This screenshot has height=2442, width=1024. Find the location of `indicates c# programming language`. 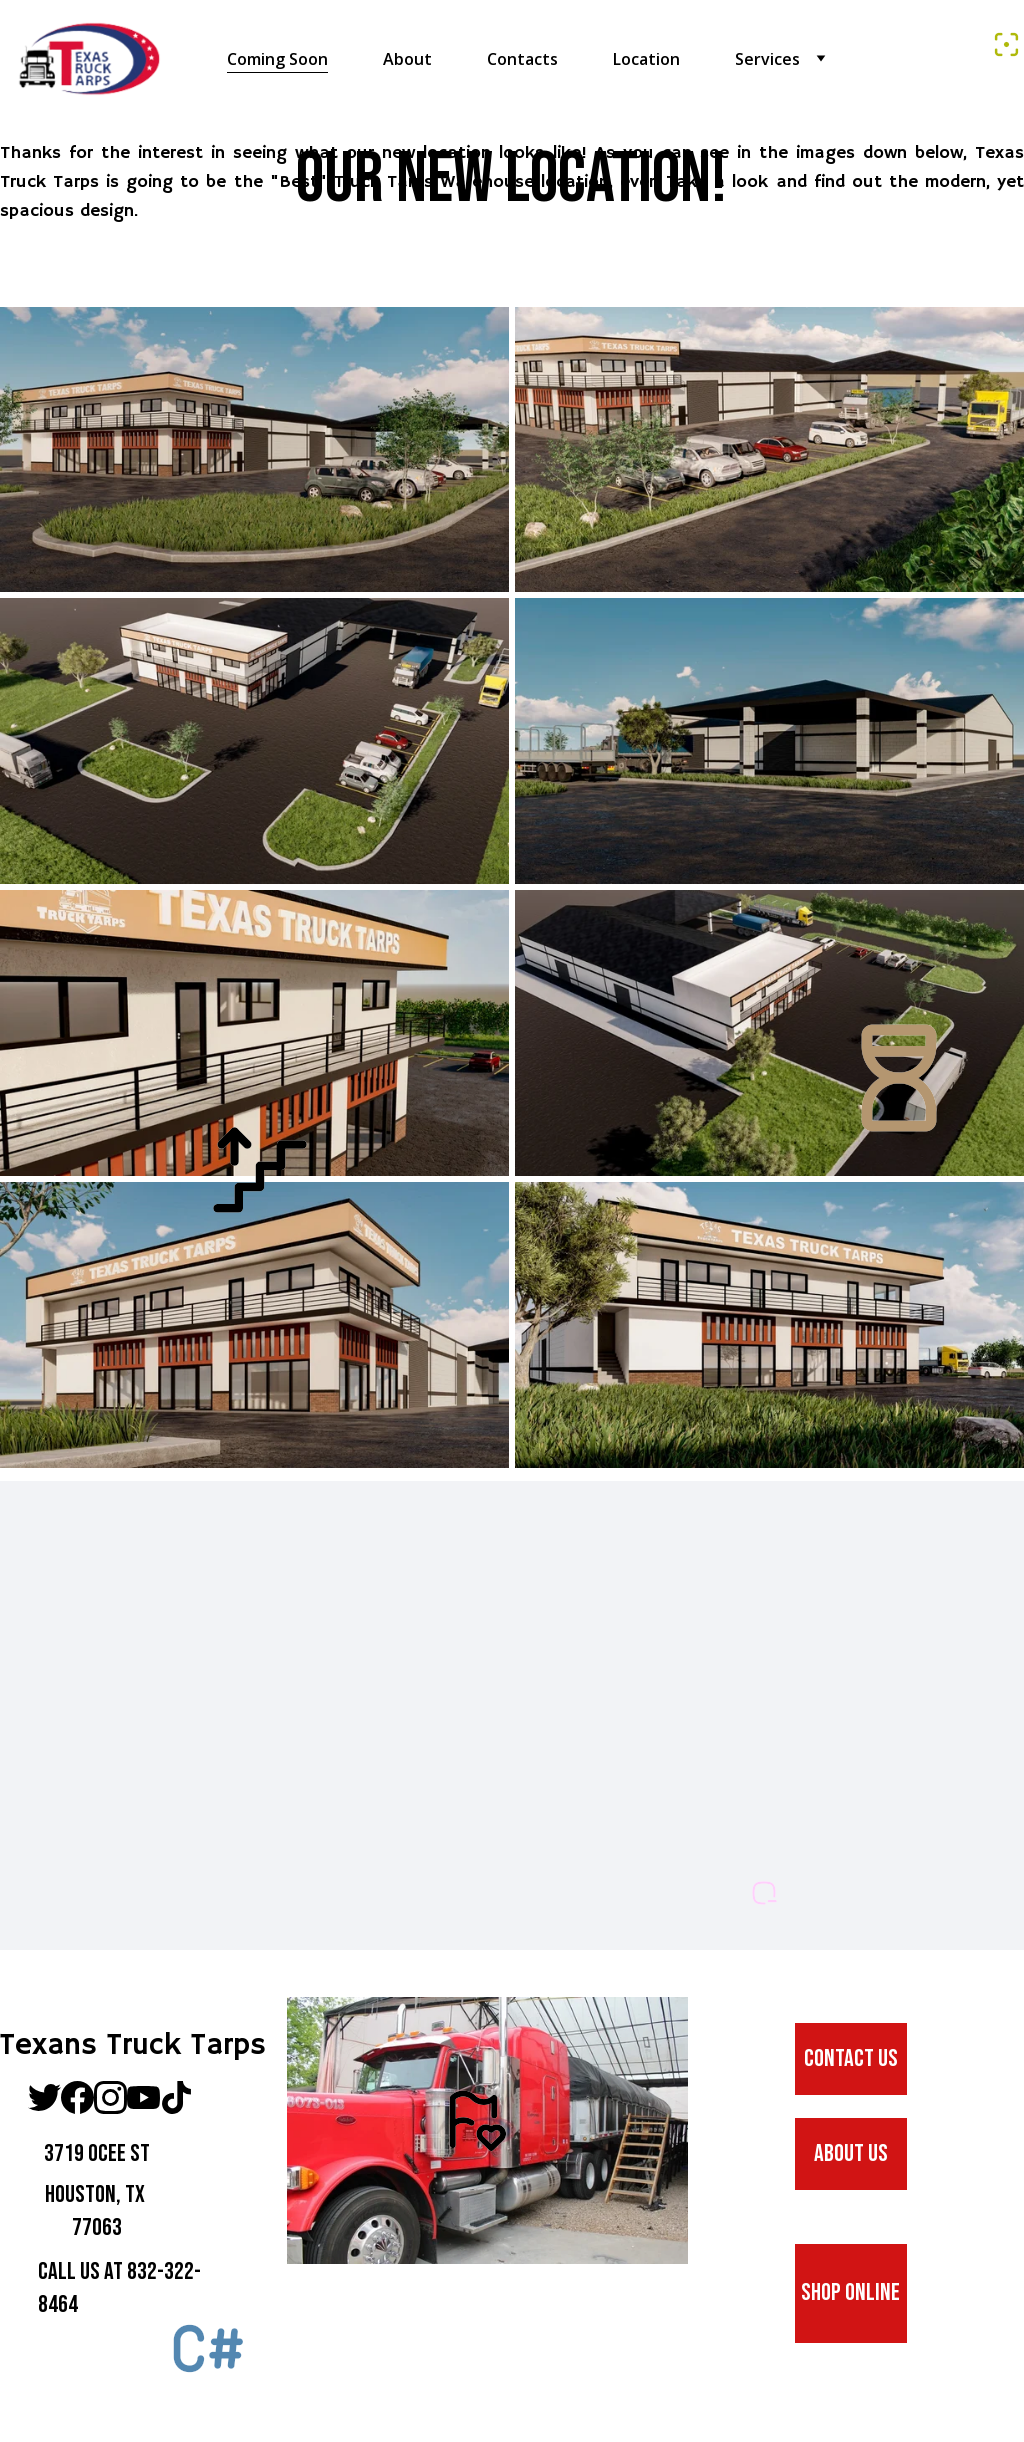

indicates c# programming language is located at coordinates (207, 2348).